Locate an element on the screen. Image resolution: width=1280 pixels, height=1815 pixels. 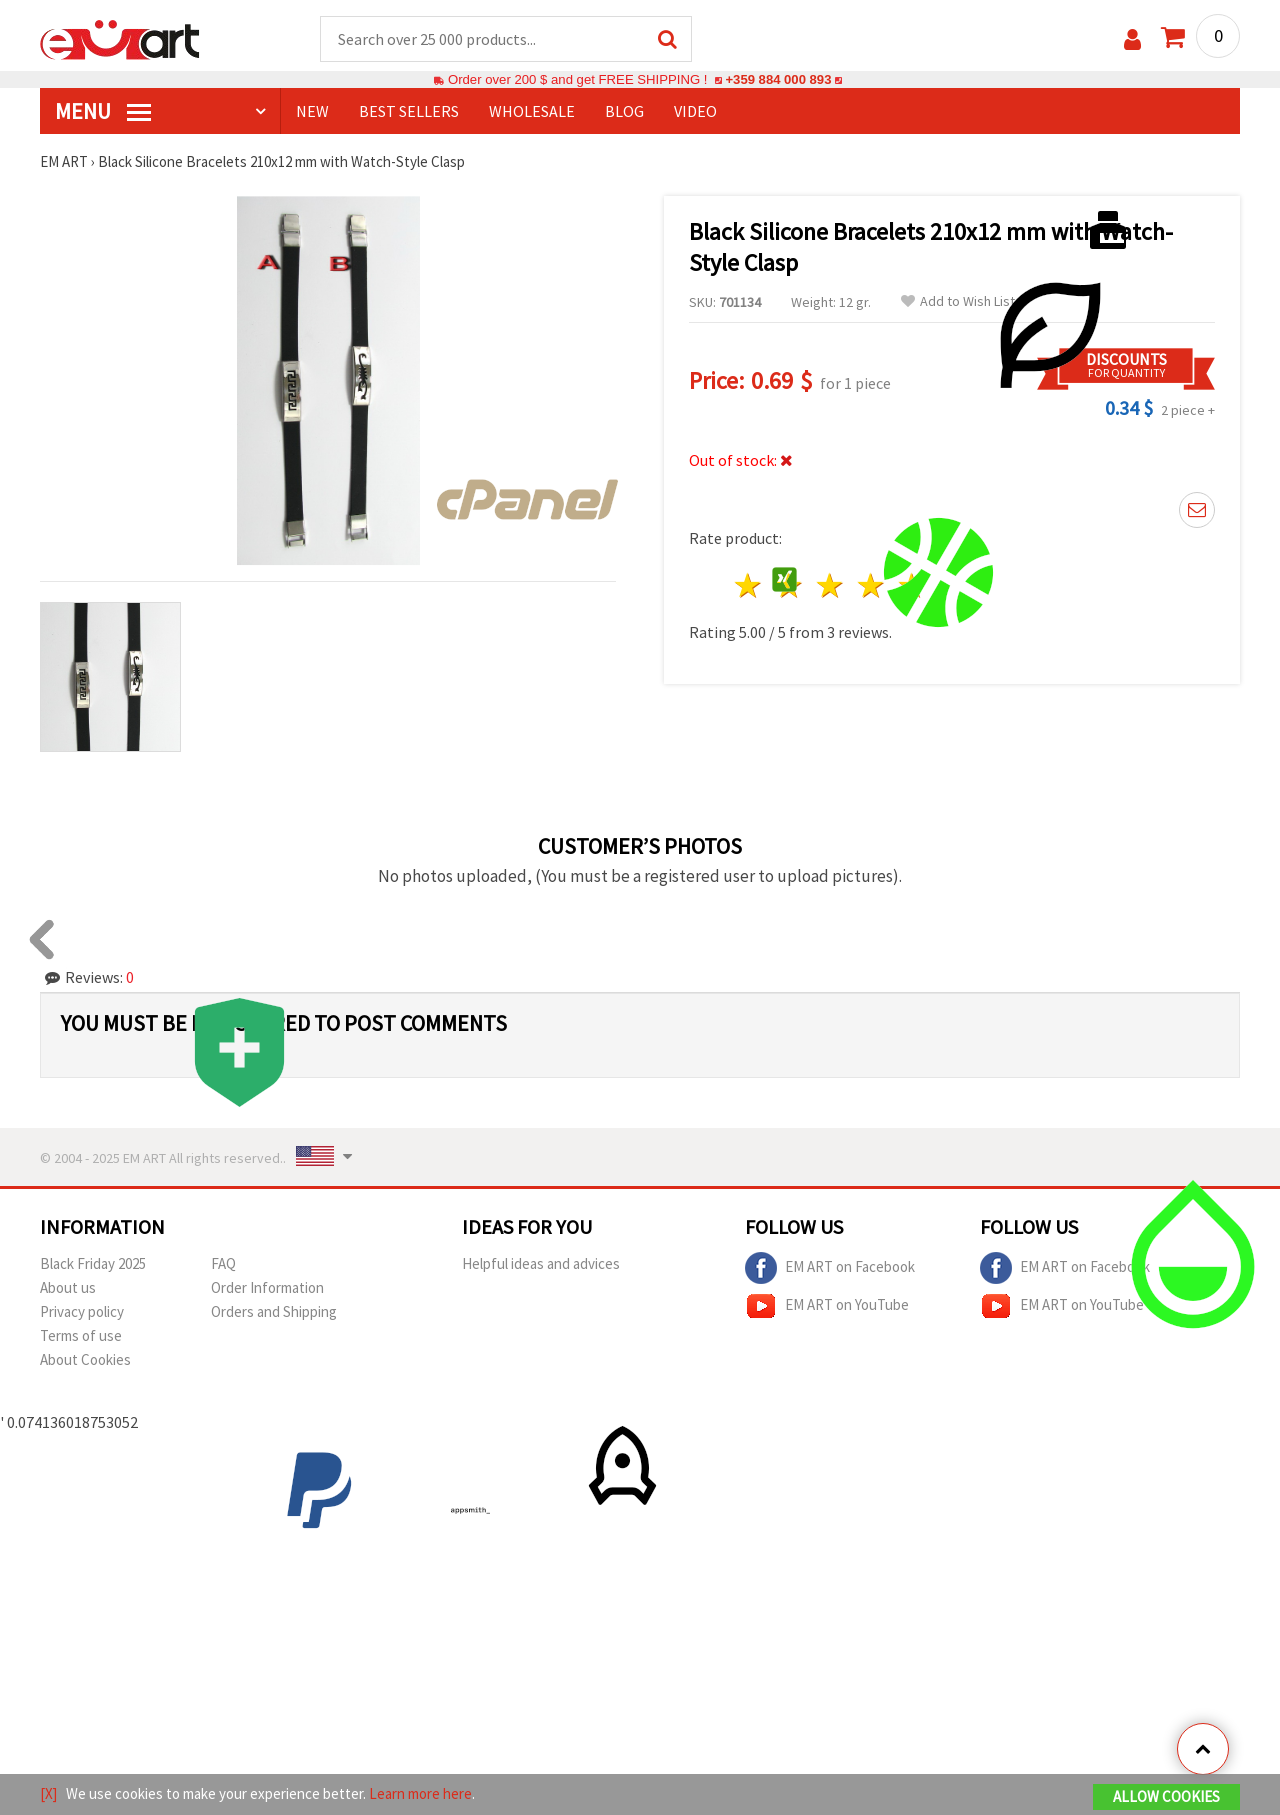
open XING professional network app is located at coordinates (784, 579).